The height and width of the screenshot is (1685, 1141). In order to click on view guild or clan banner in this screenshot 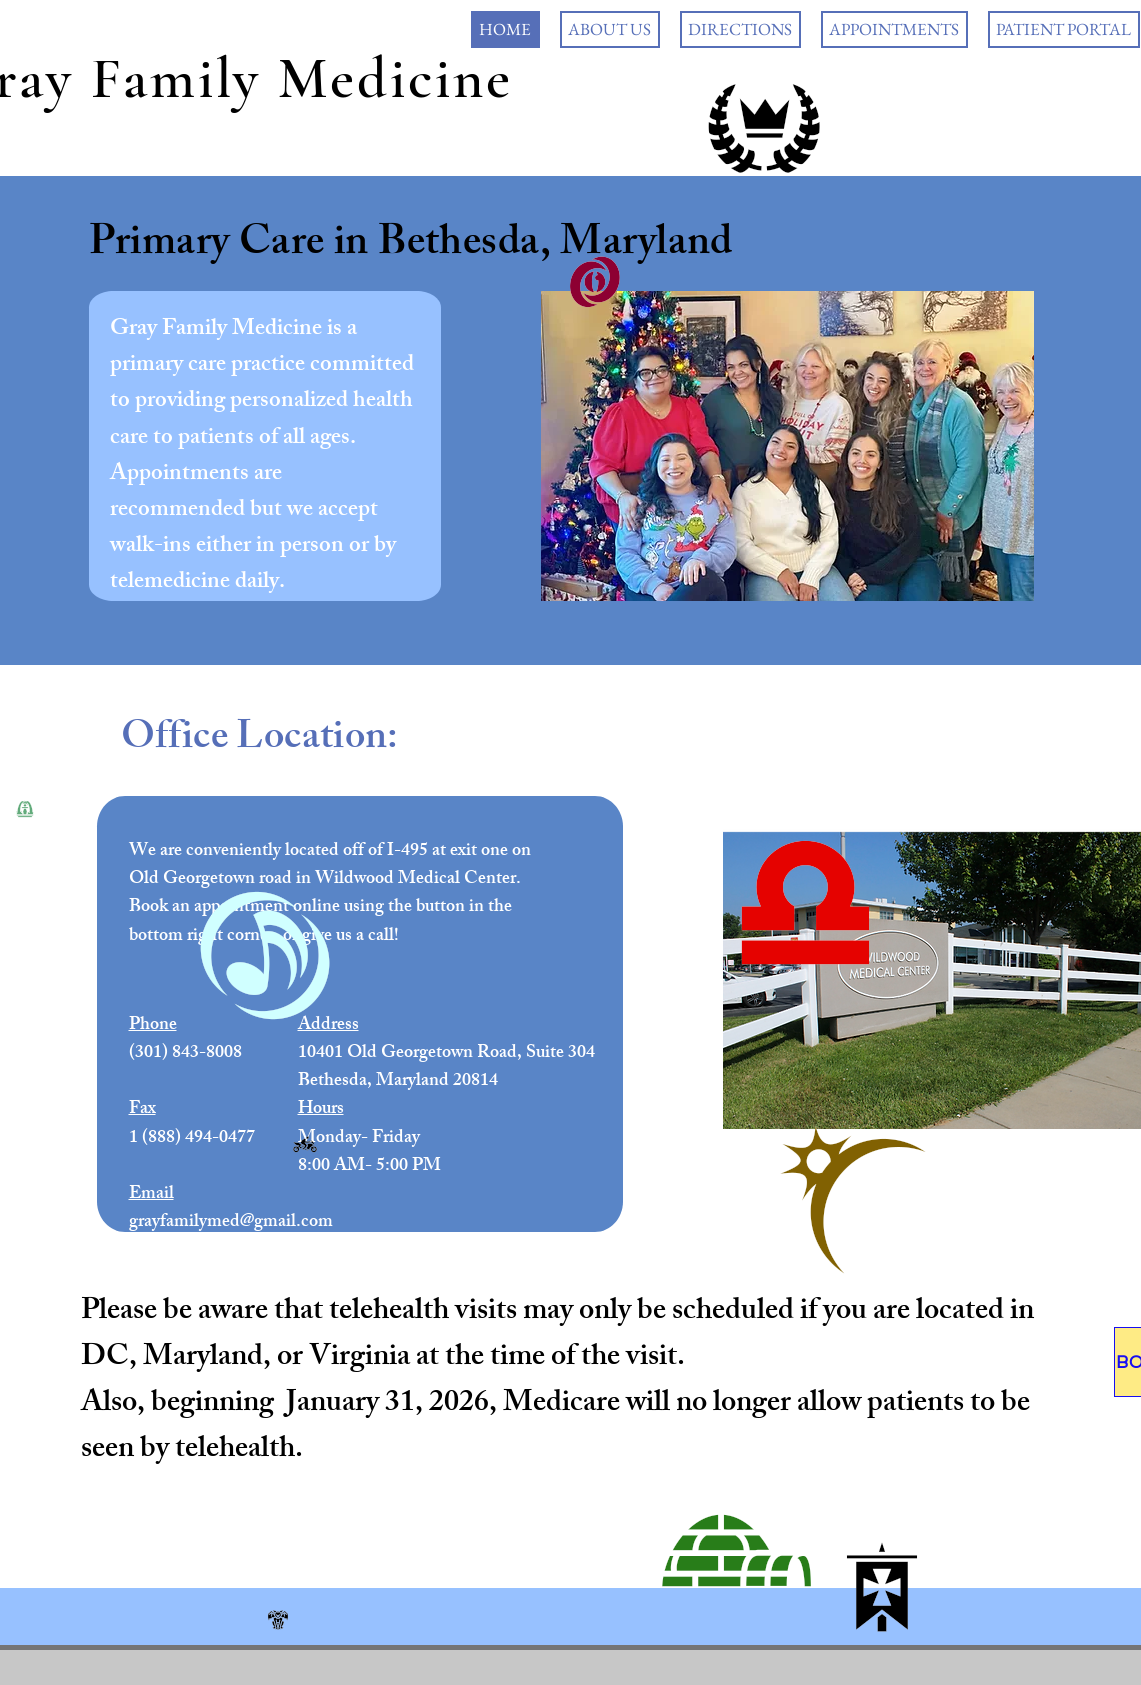, I will do `click(882, 1587)`.